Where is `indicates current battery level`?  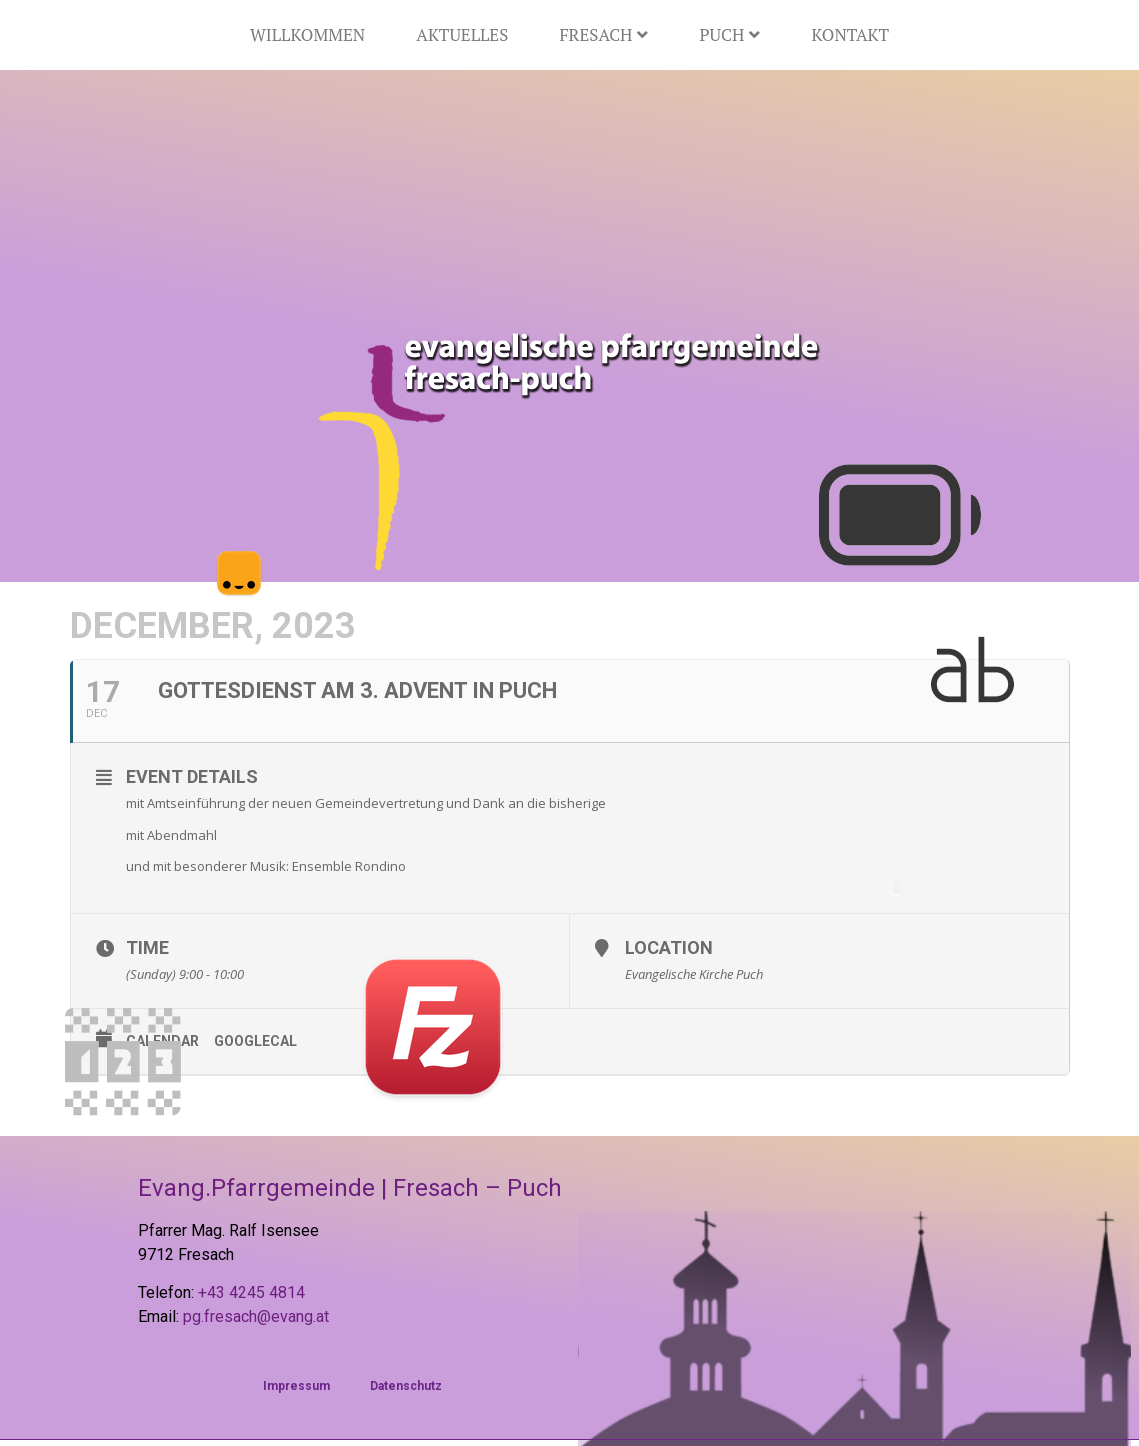
indicates current battery level is located at coordinates (900, 515).